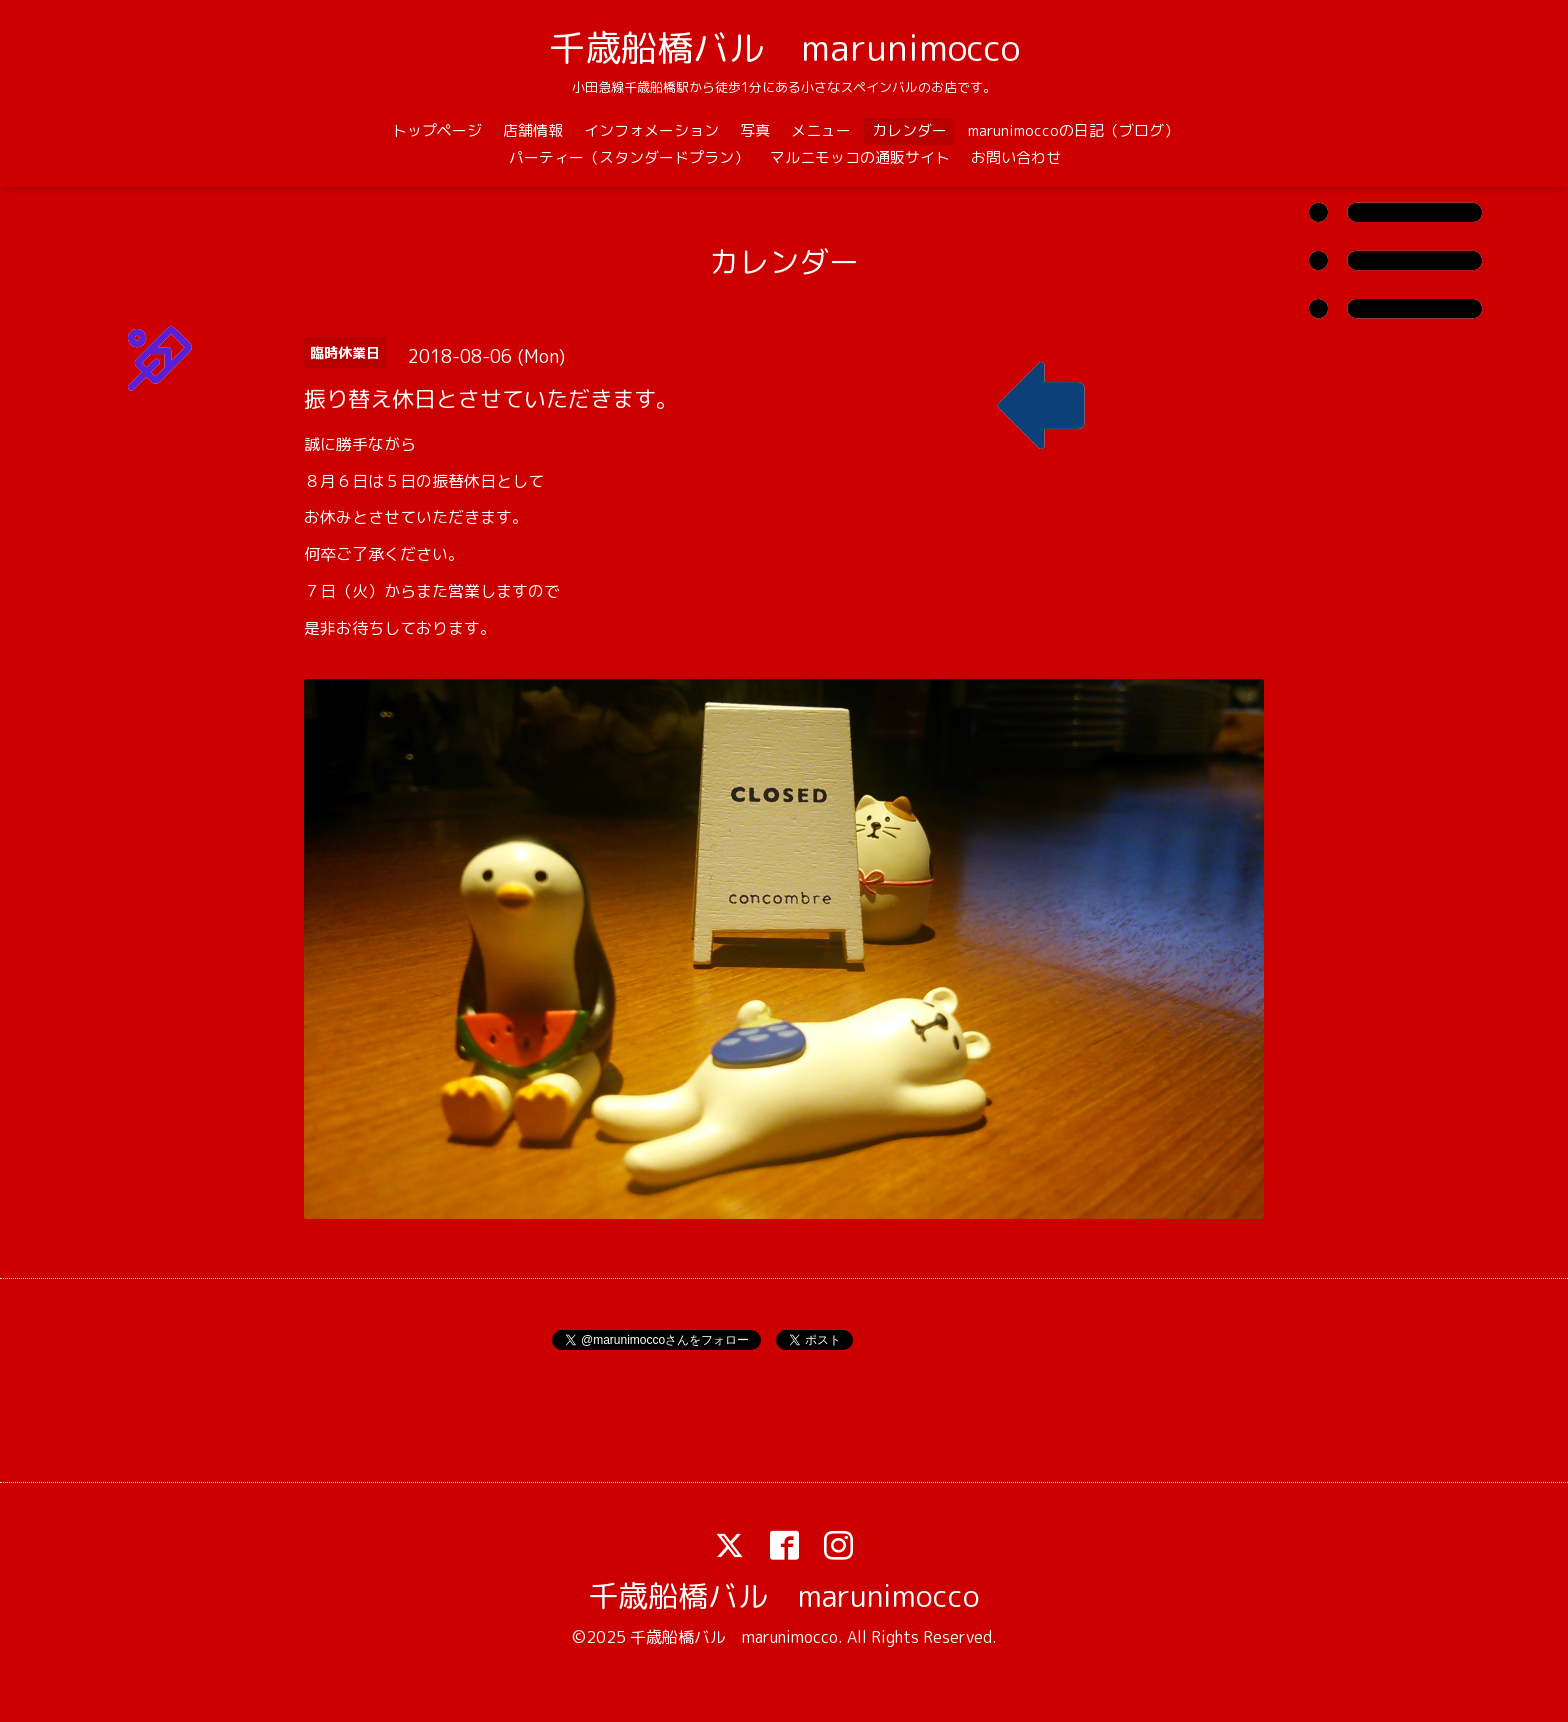  What do you see at coordinates (1395, 260) in the screenshot?
I see `view items in a list format` at bounding box center [1395, 260].